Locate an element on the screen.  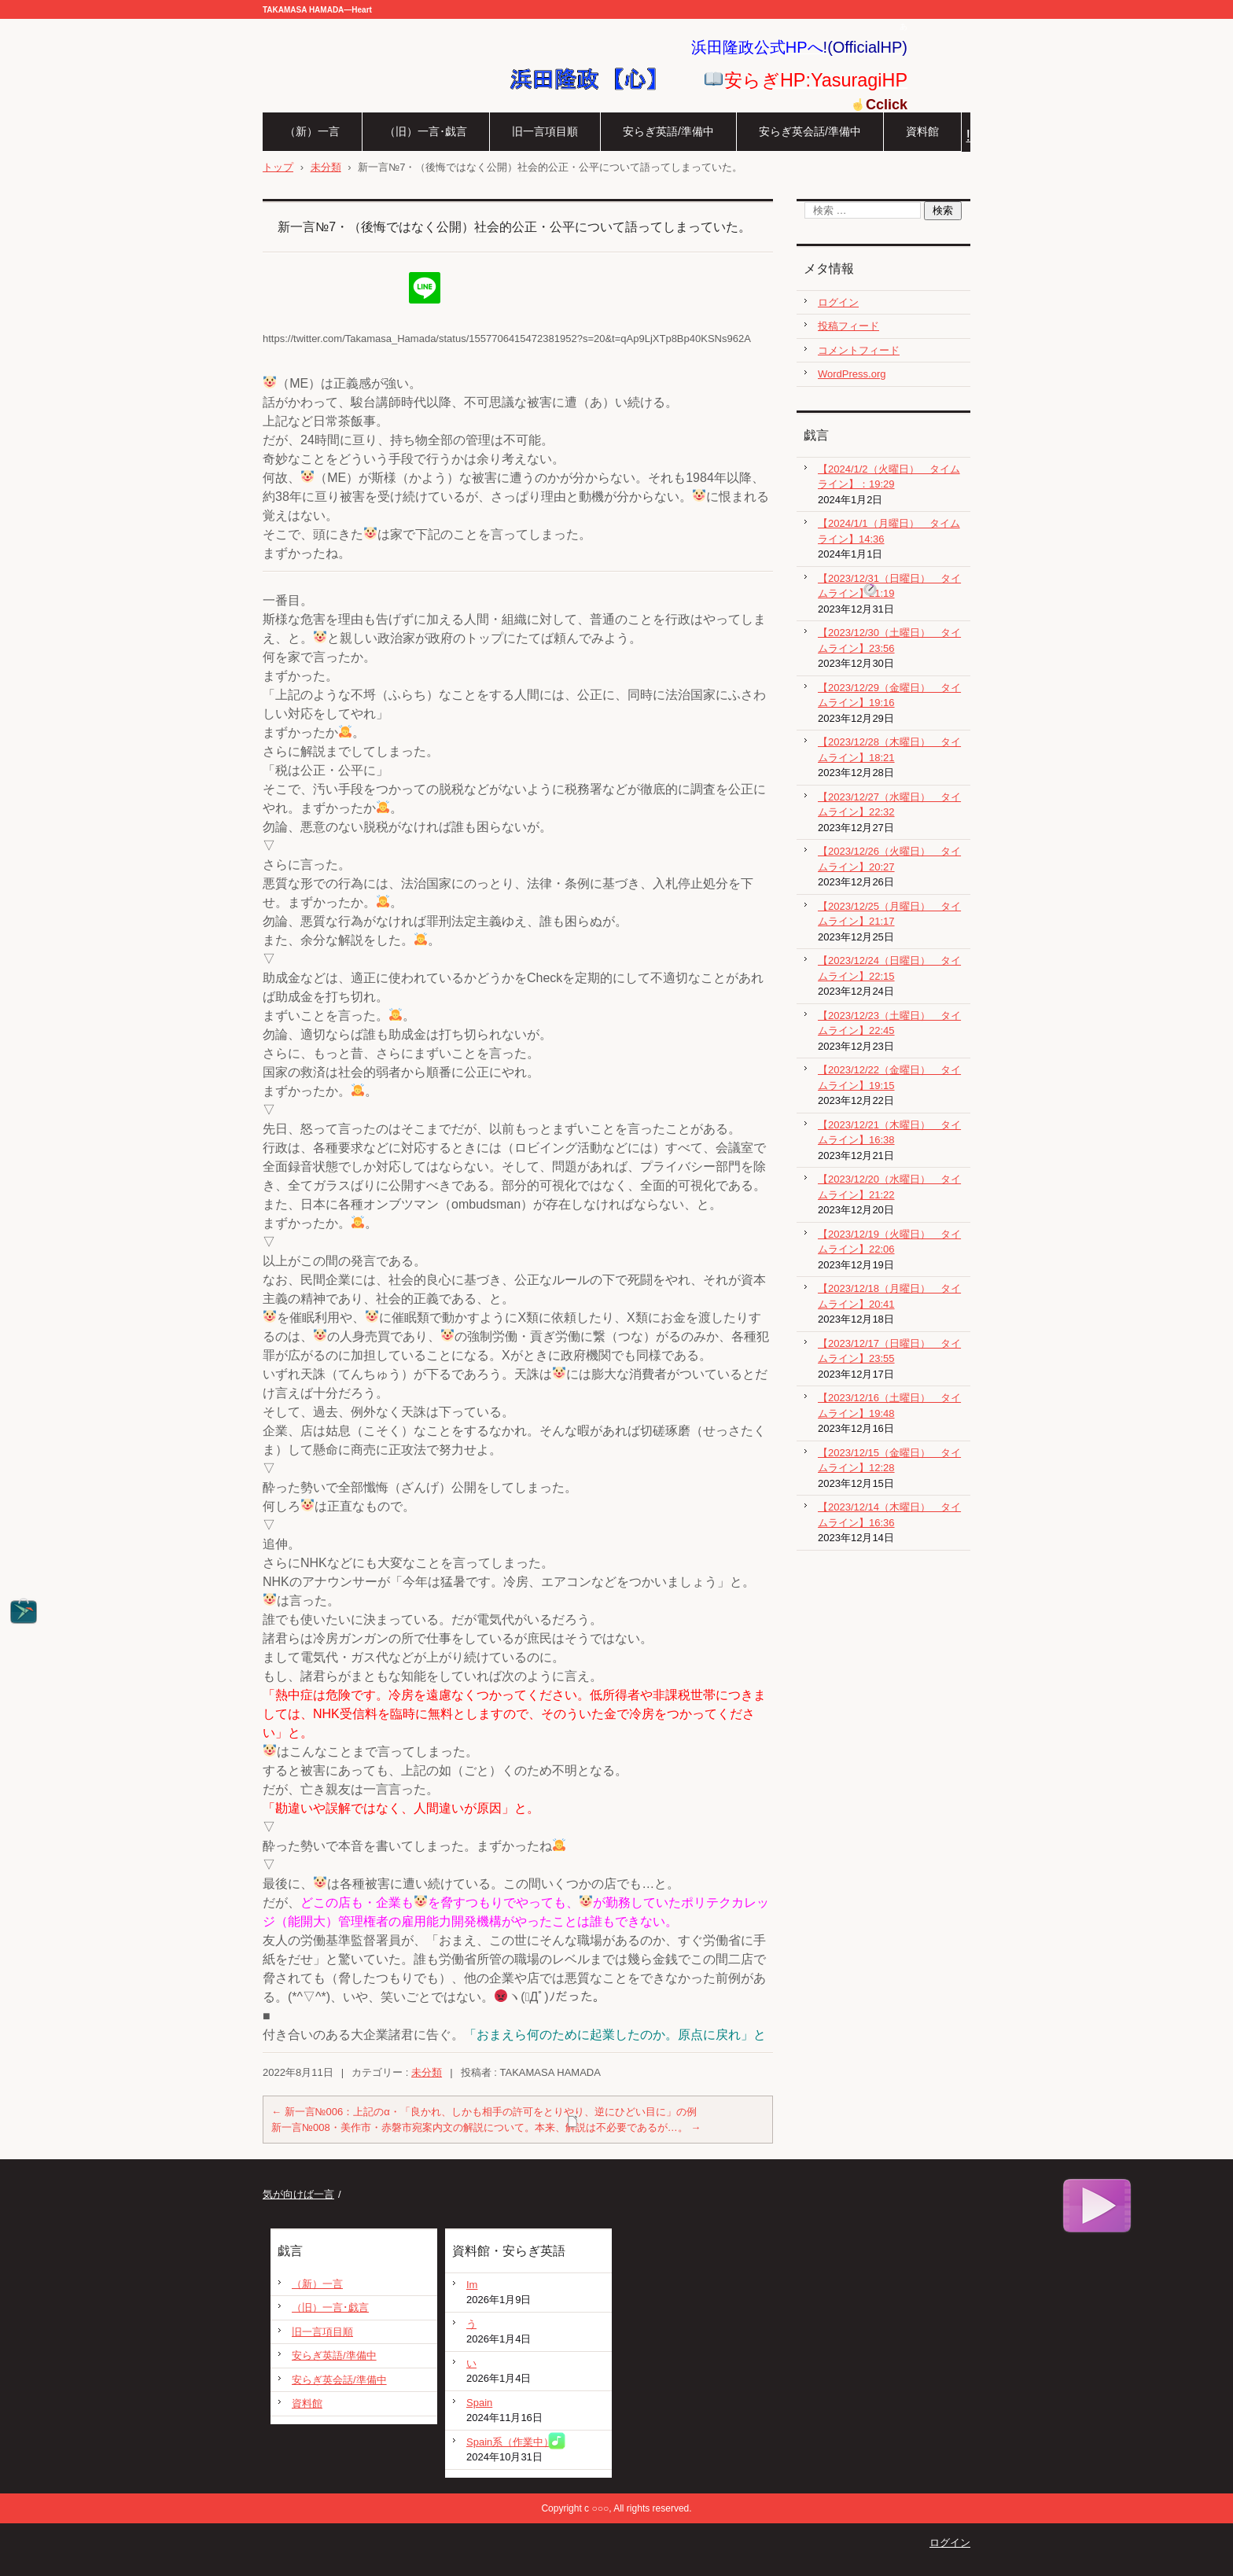
open LibreOffice suite is located at coordinates (572, 2122).